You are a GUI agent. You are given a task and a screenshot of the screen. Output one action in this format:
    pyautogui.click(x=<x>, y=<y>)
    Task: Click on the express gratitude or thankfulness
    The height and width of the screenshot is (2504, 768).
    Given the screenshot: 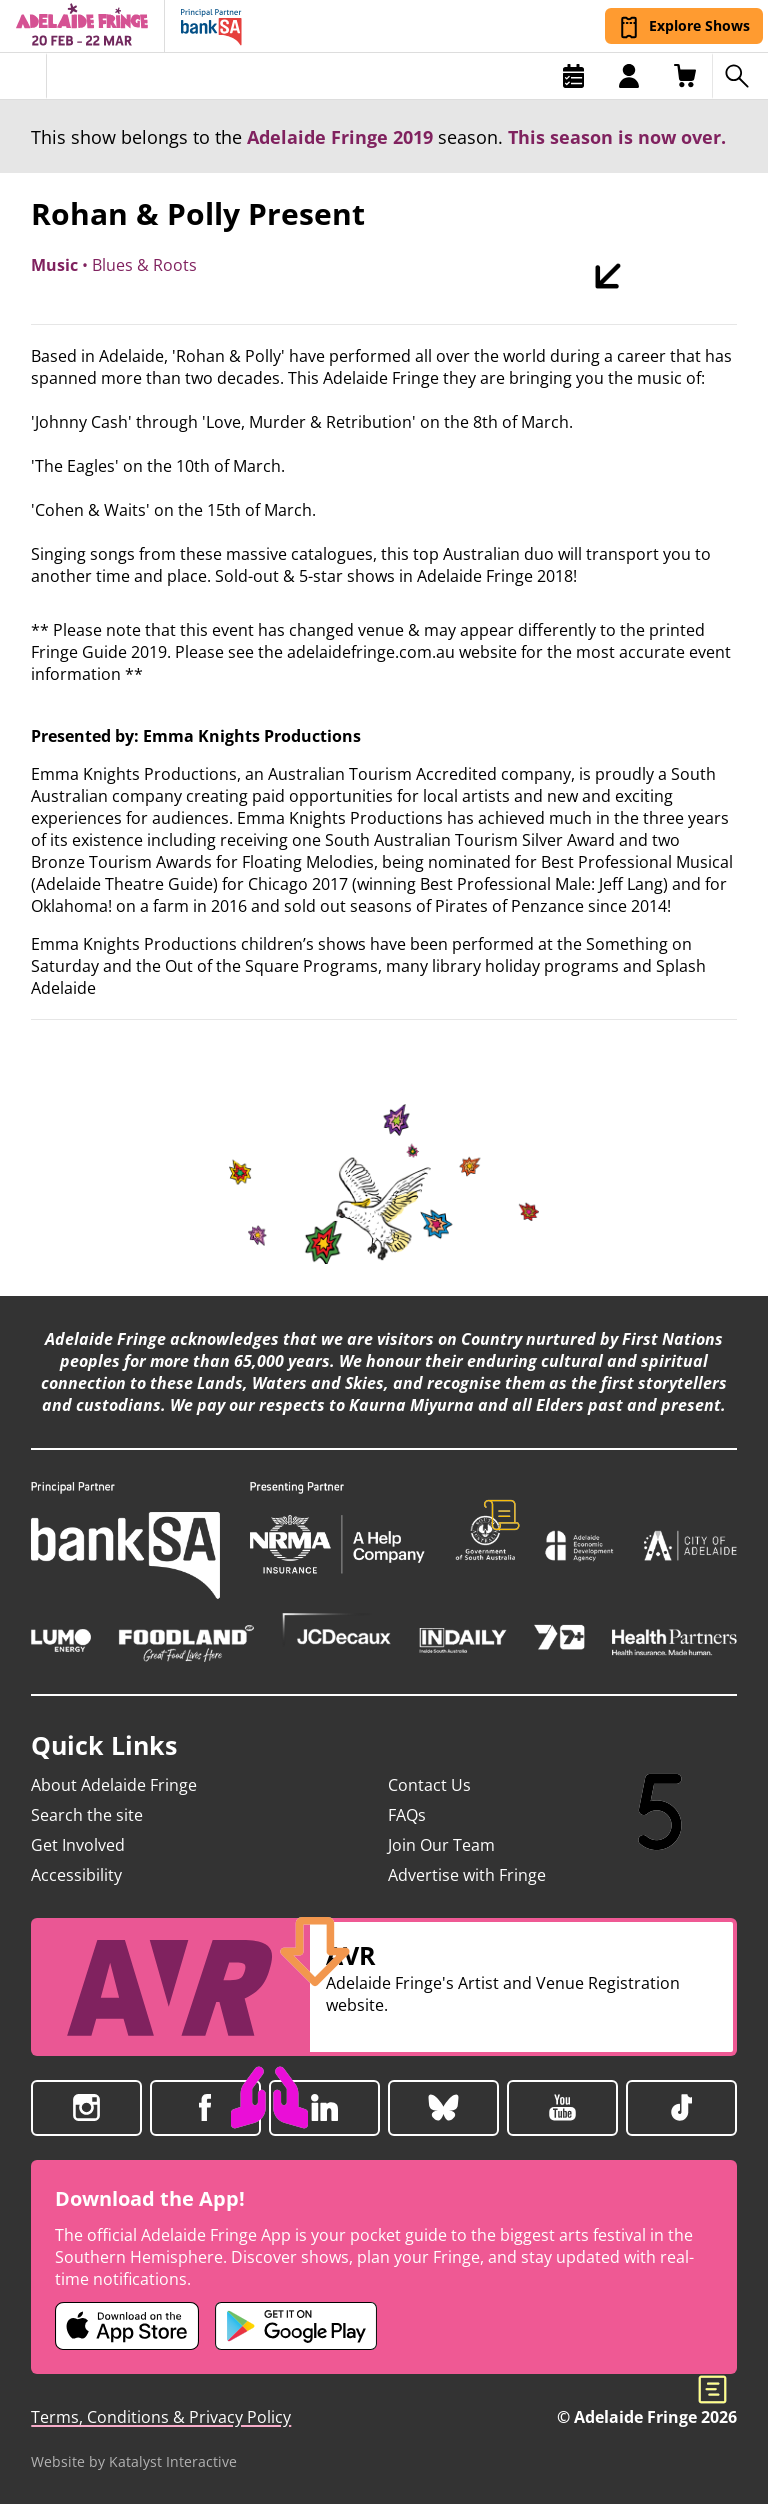 What is the action you would take?
    pyautogui.click(x=269, y=2097)
    